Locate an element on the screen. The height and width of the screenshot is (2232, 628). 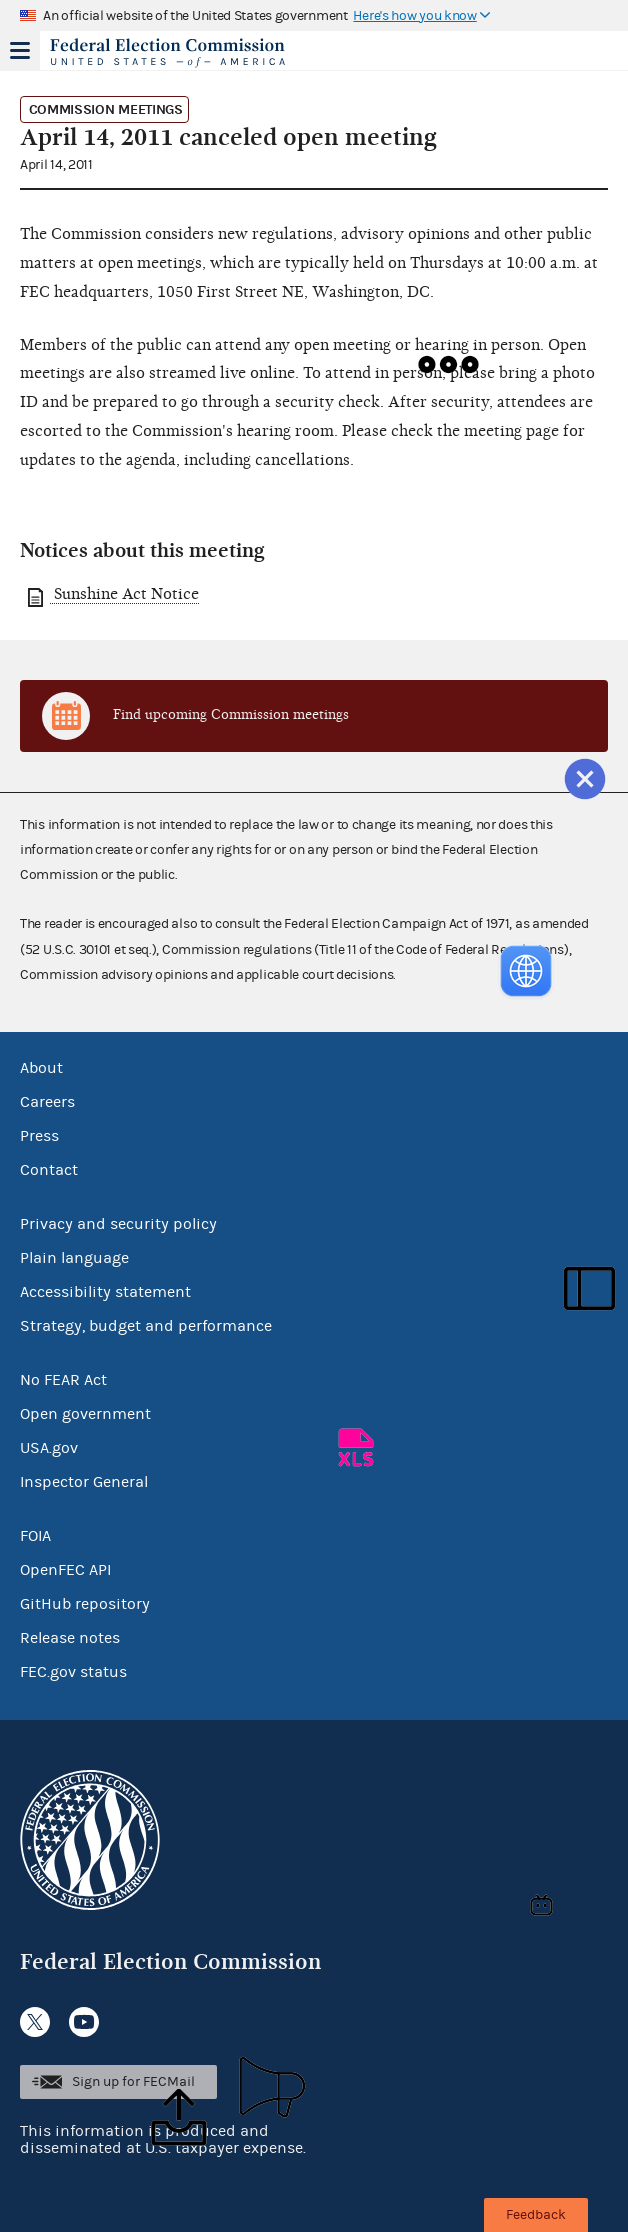
access language learning applications is located at coordinates (526, 971).